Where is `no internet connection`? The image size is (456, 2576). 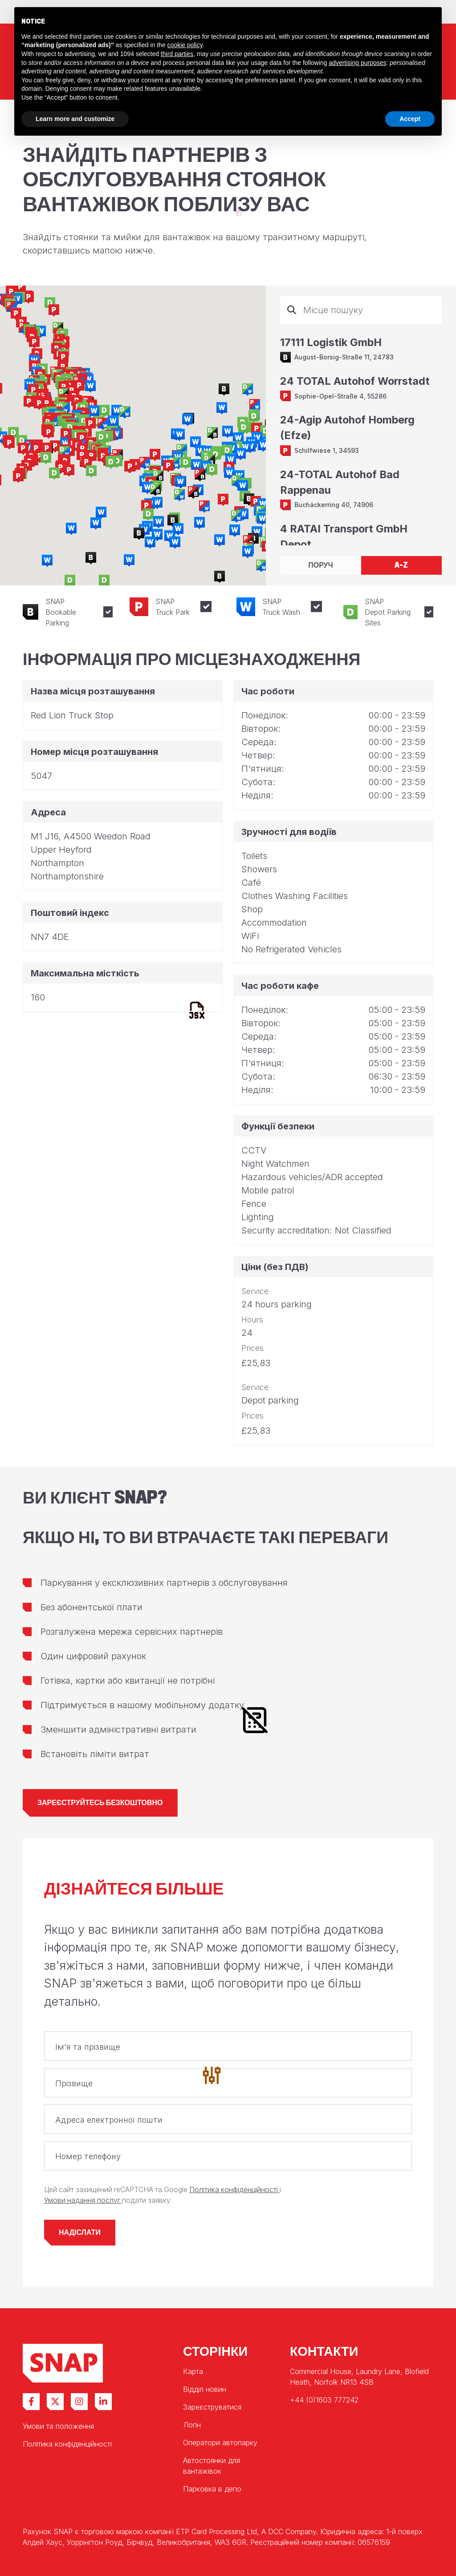 no internet connection is located at coordinates (239, 213).